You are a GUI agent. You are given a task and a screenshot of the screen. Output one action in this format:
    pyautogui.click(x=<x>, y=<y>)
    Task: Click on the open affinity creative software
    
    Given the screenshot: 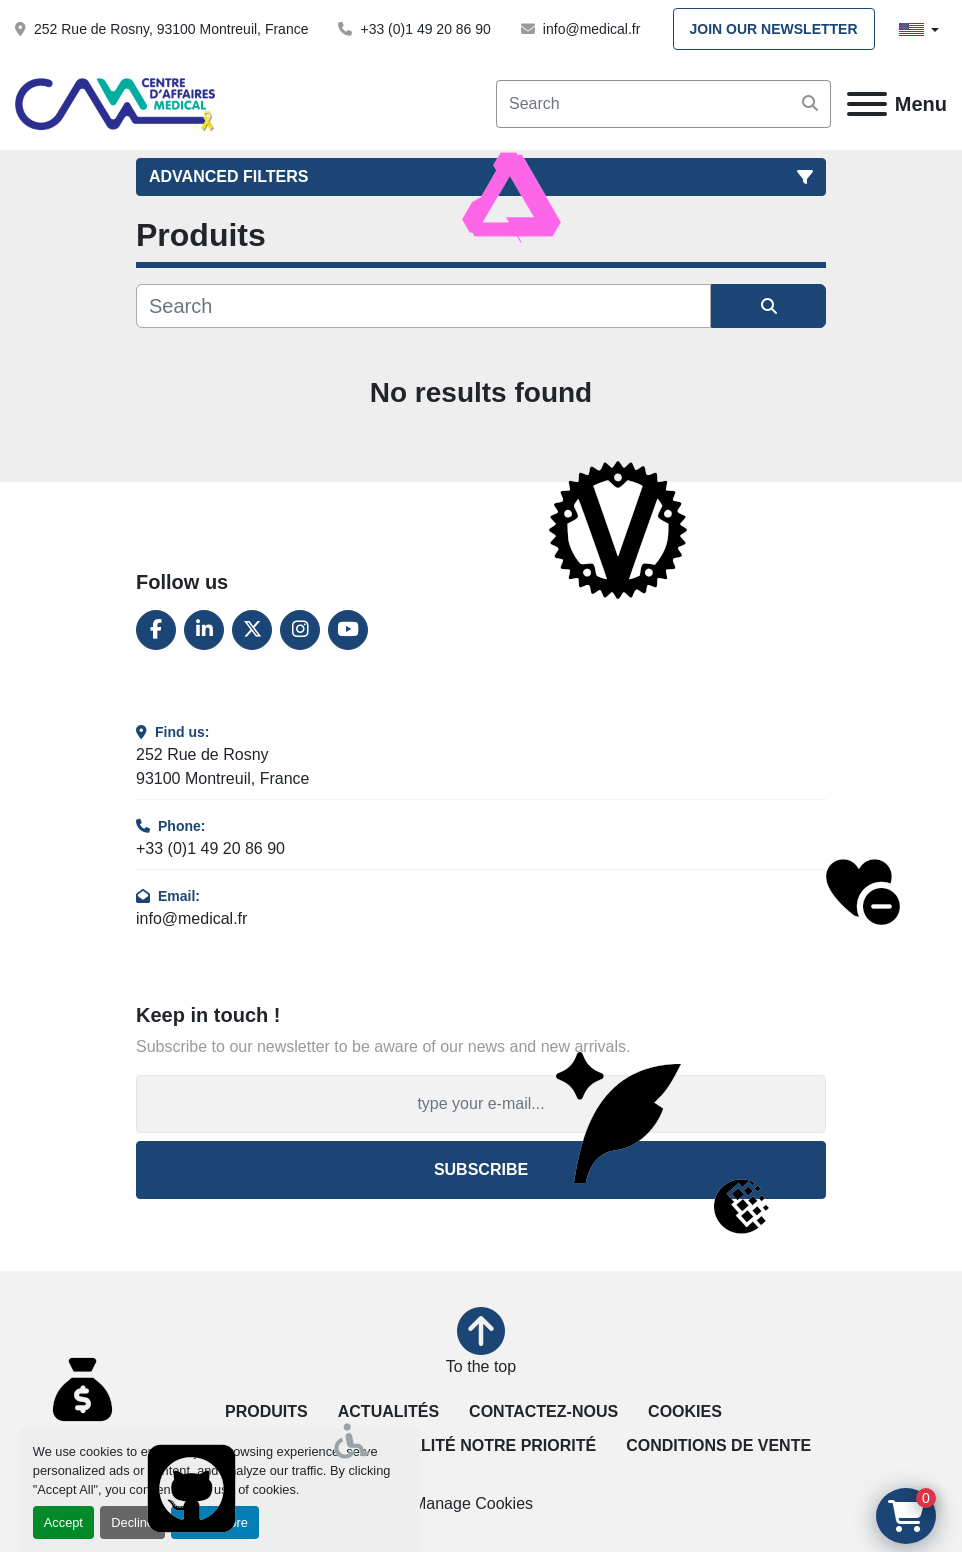 What is the action you would take?
    pyautogui.click(x=511, y=197)
    